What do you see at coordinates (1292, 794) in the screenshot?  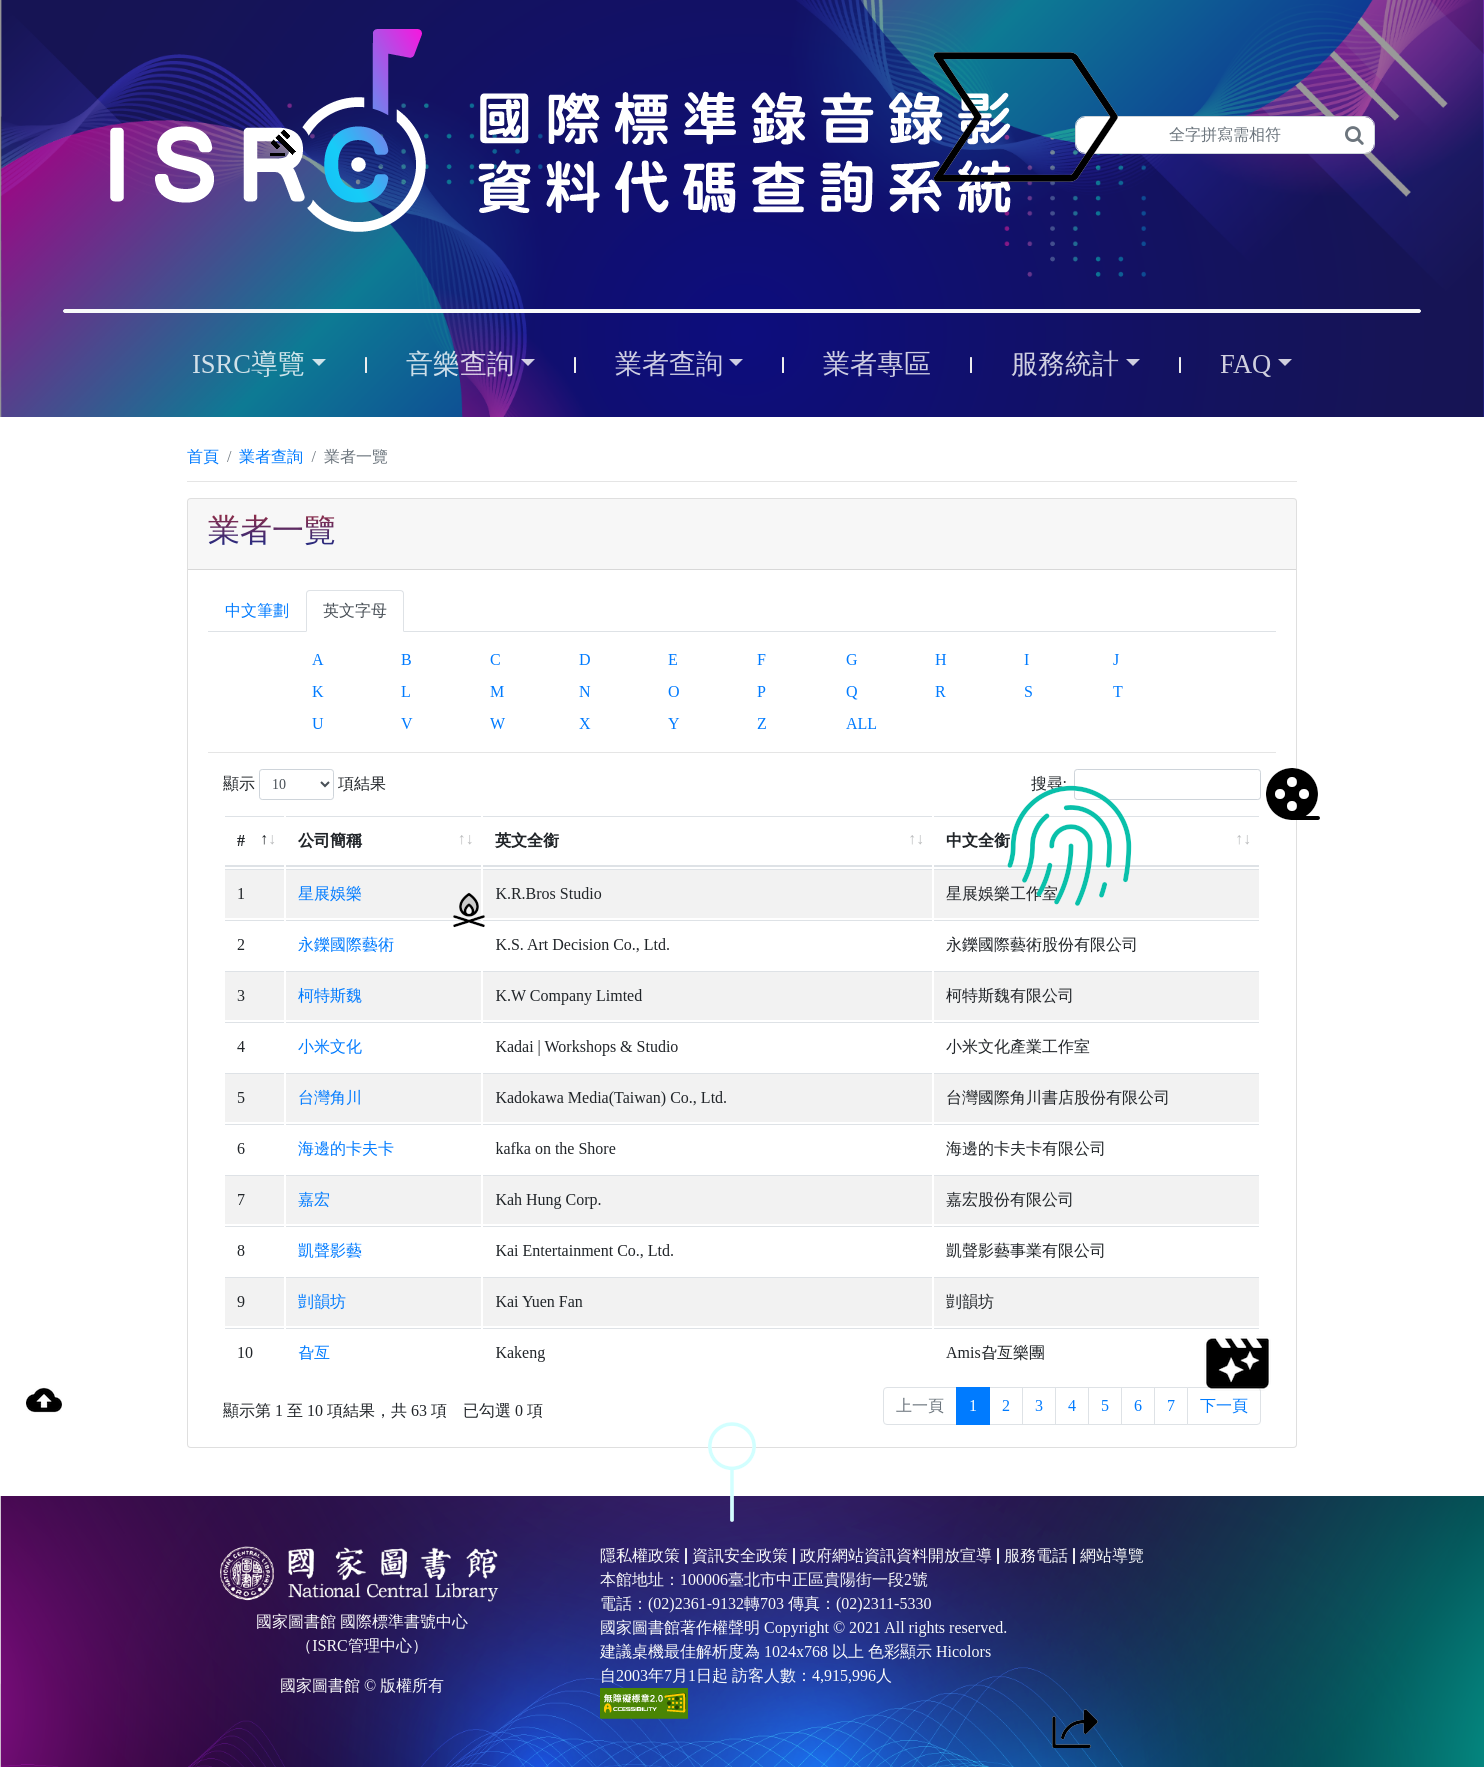 I see `access video or movie content` at bounding box center [1292, 794].